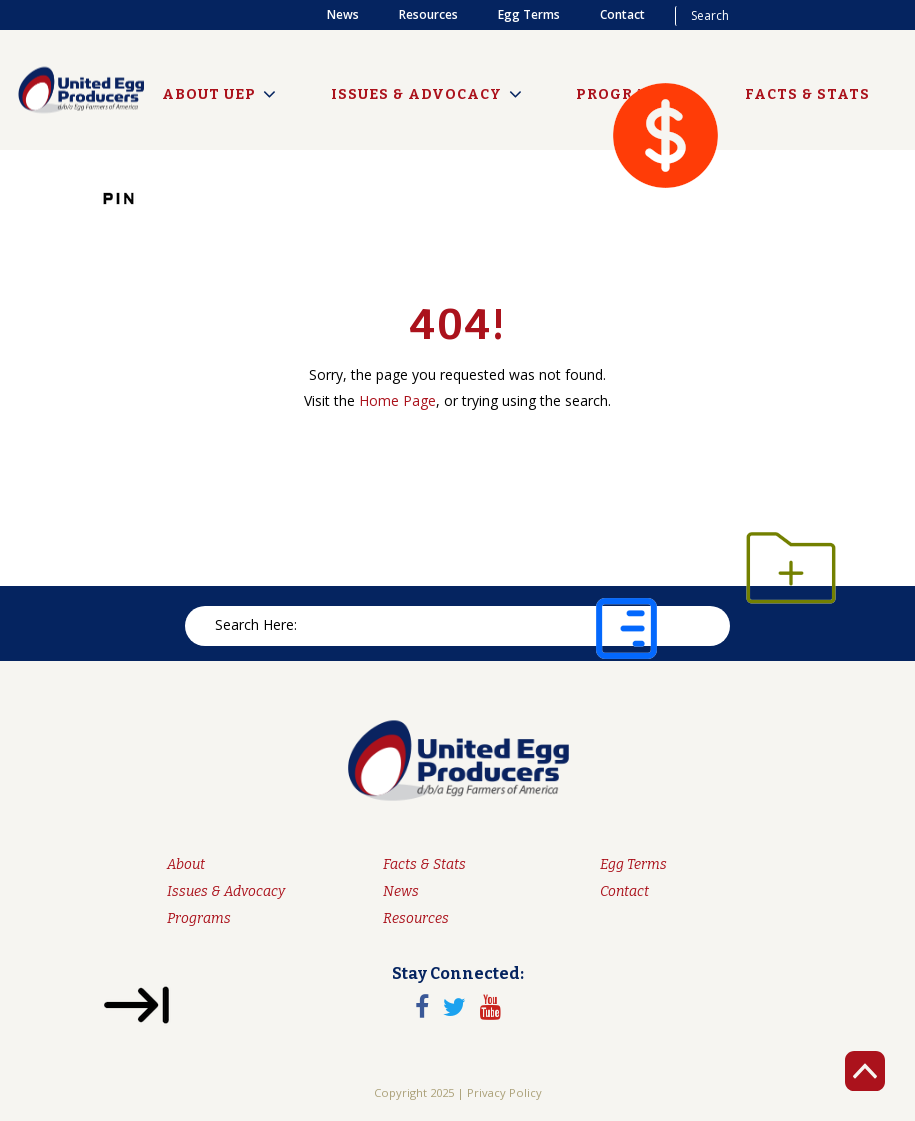  What do you see at coordinates (791, 566) in the screenshot?
I see `create a new folder` at bounding box center [791, 566].